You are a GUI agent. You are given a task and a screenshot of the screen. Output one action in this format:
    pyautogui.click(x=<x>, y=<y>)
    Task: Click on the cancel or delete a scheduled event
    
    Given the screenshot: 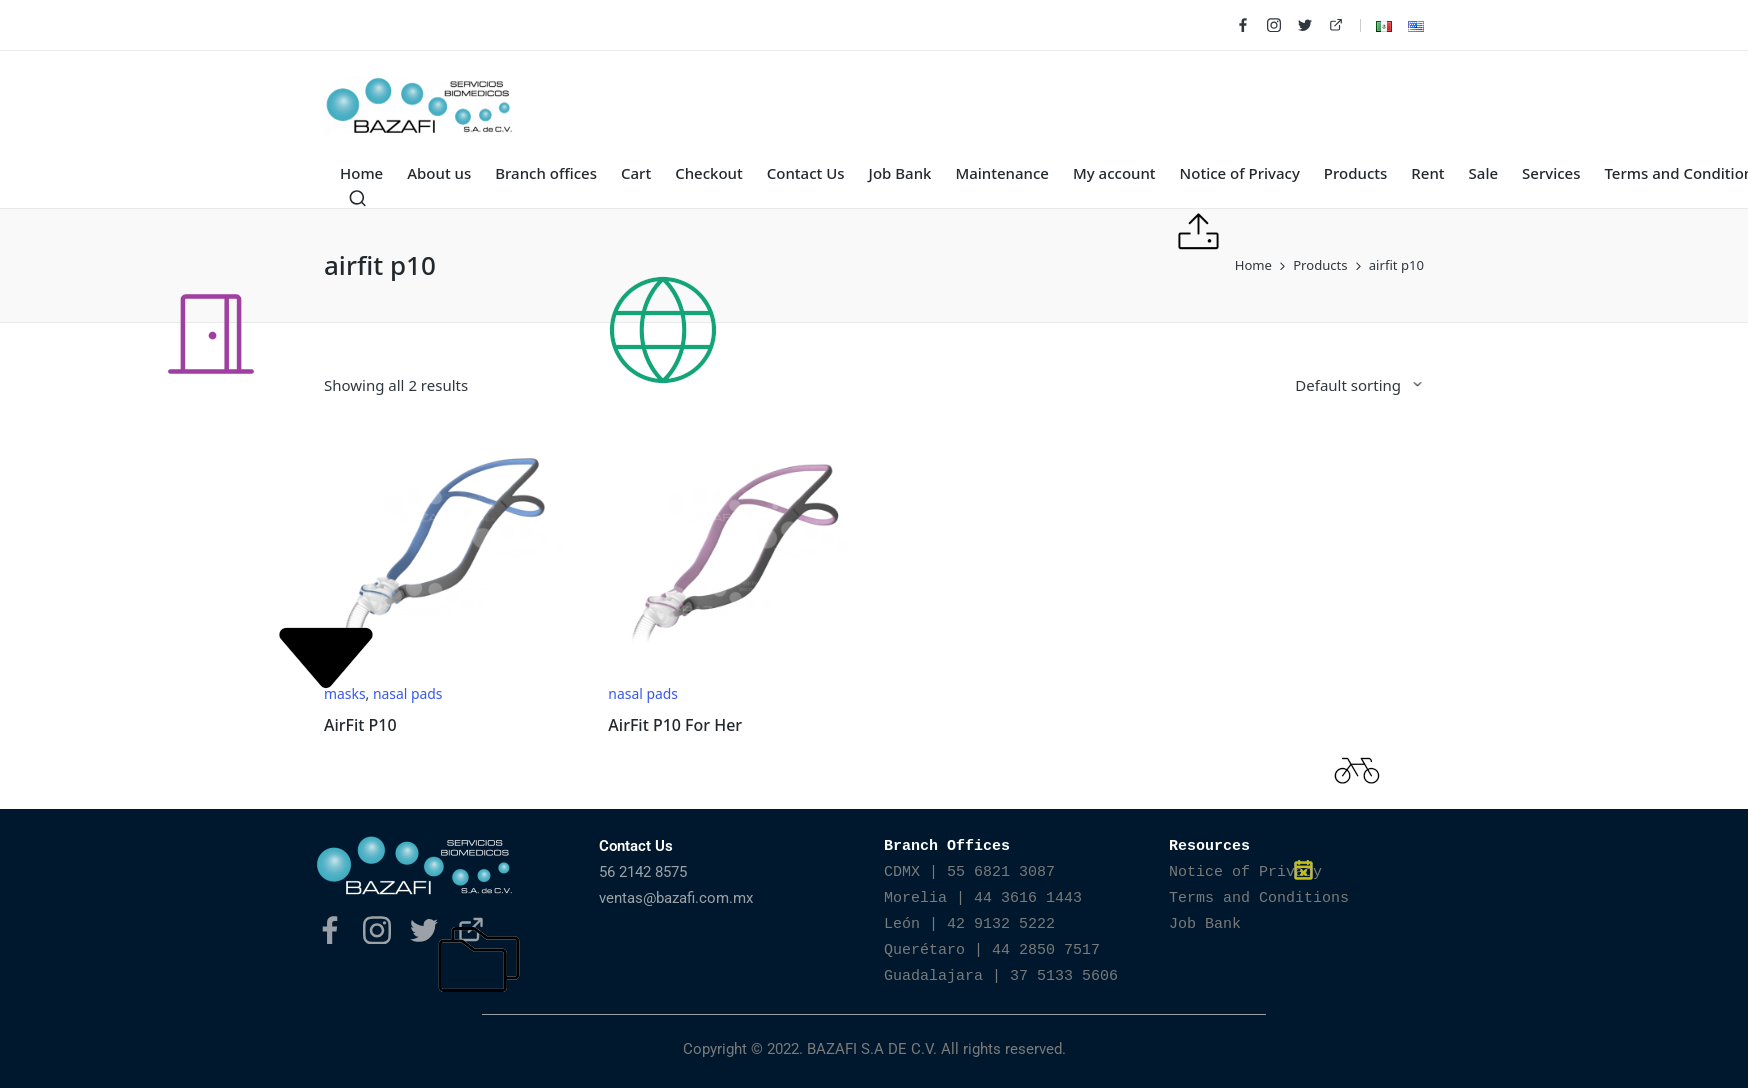 What is the action you would take?
    pyautogui.click(x=1303, y=870)
    